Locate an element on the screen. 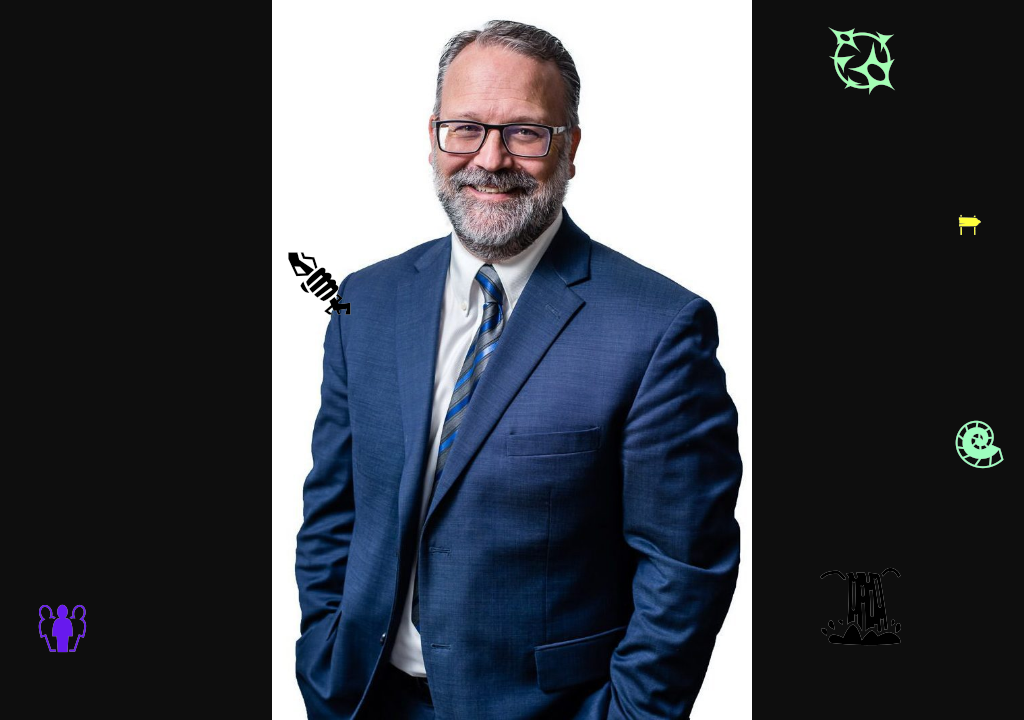 This screenshot has width=1024, height=720. get directions or navigate to a destination is located at coordinates (970, 224).